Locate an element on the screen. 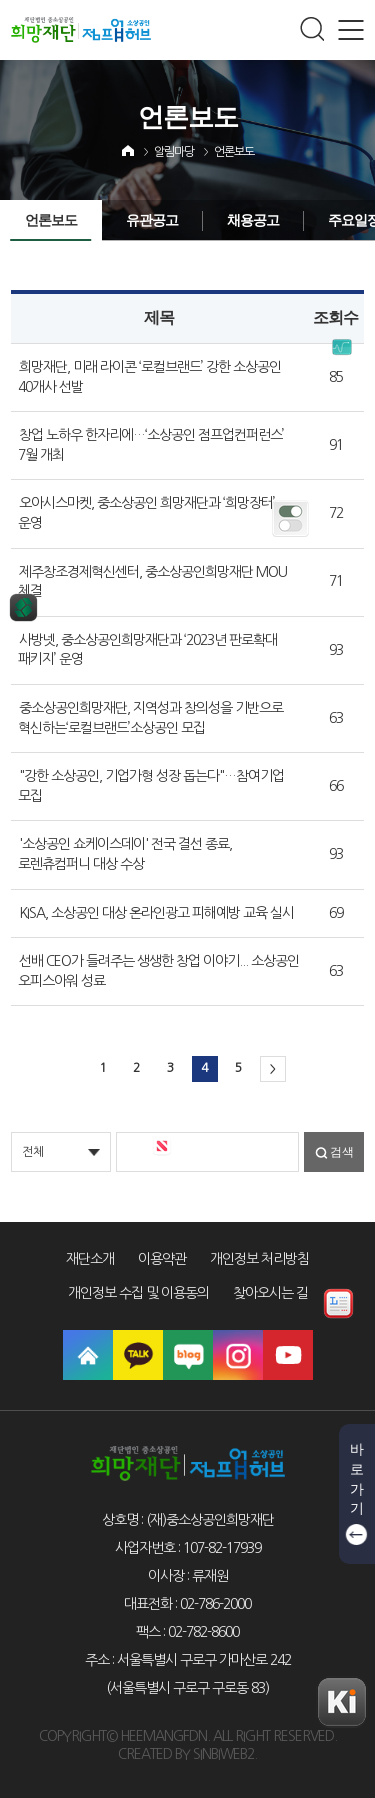 This screenshot has width=375, height=1798. open Lorem placeholder text generator app is located at coordinates (338, 1303).